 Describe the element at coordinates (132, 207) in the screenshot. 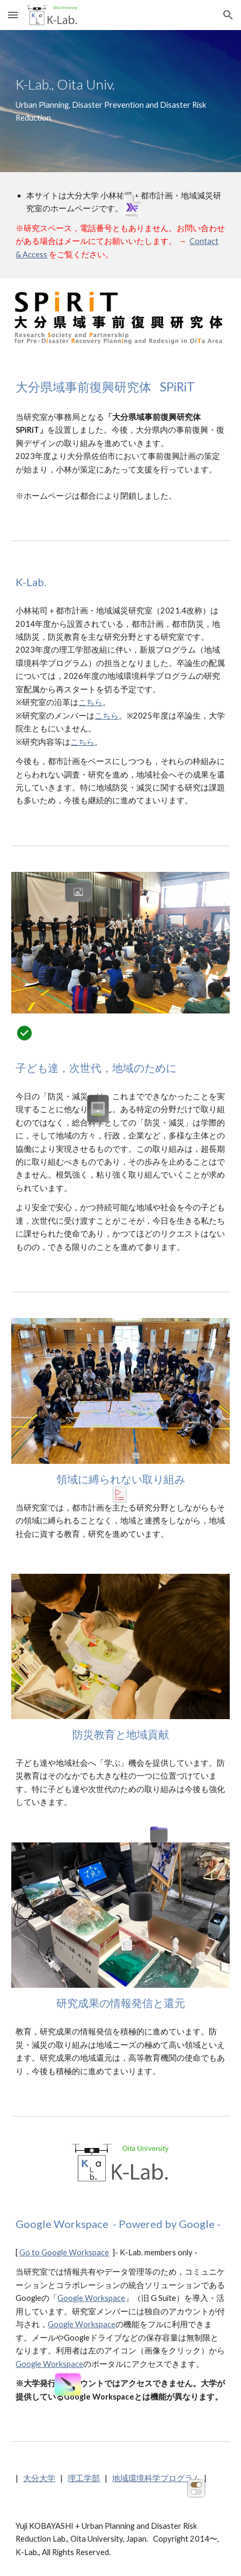

I see `a haskell source code file` at that location.